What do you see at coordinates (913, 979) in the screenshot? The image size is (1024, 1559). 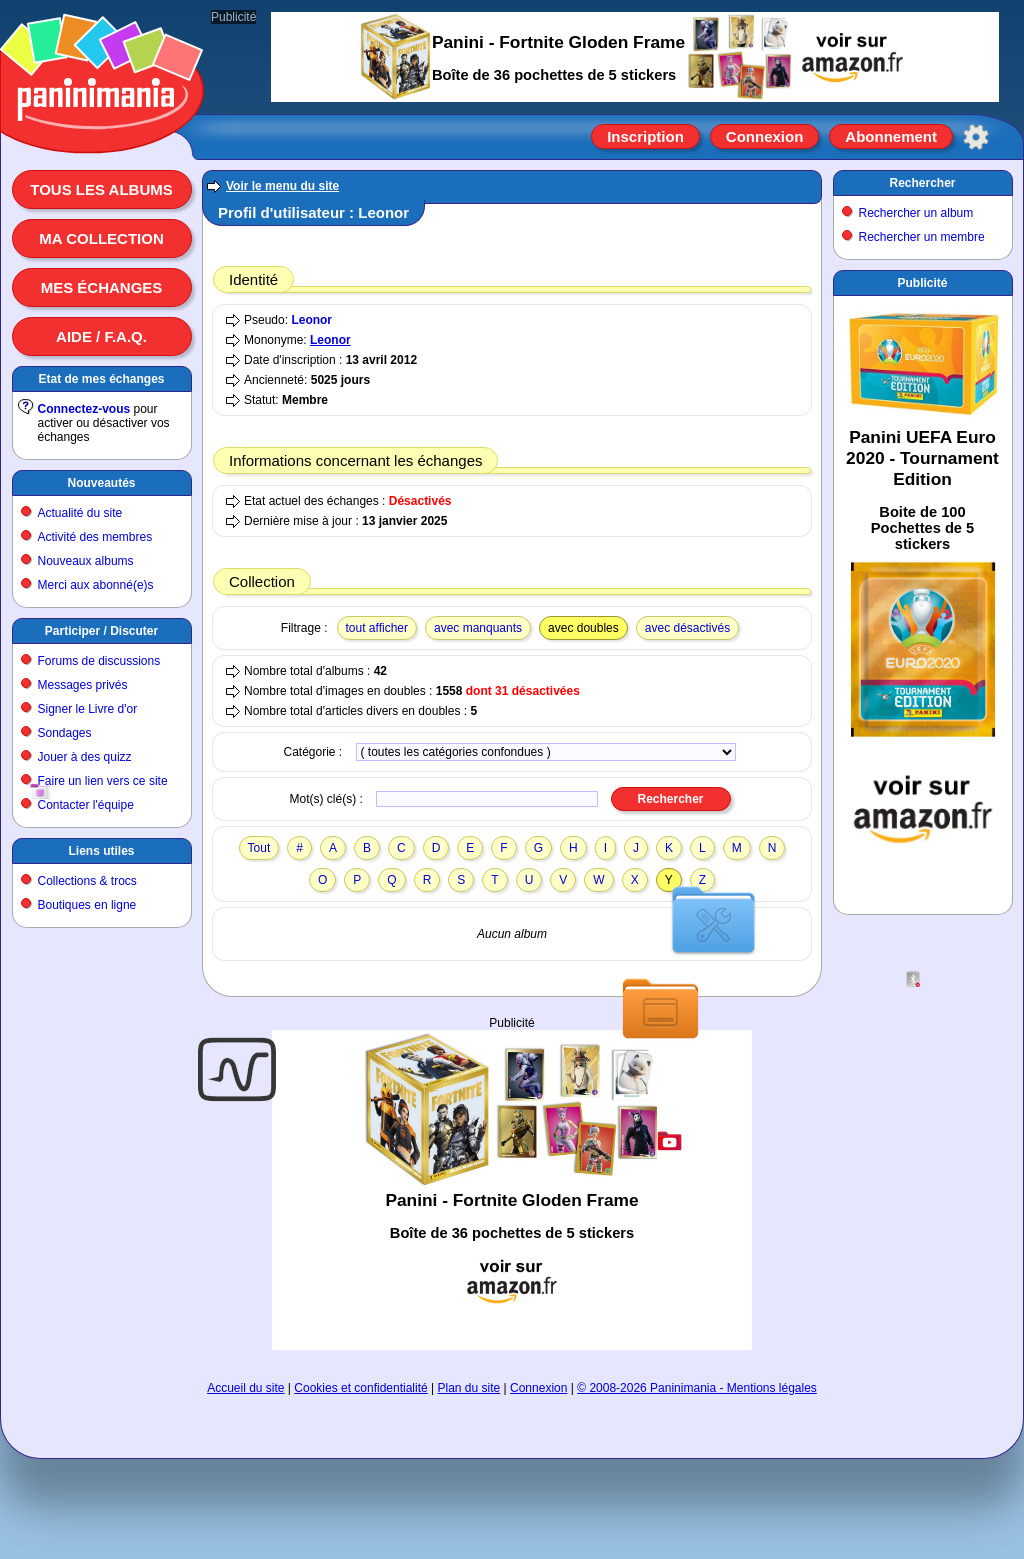 I see `bluetooth is currently disabled` at bounding box center [913, 979].